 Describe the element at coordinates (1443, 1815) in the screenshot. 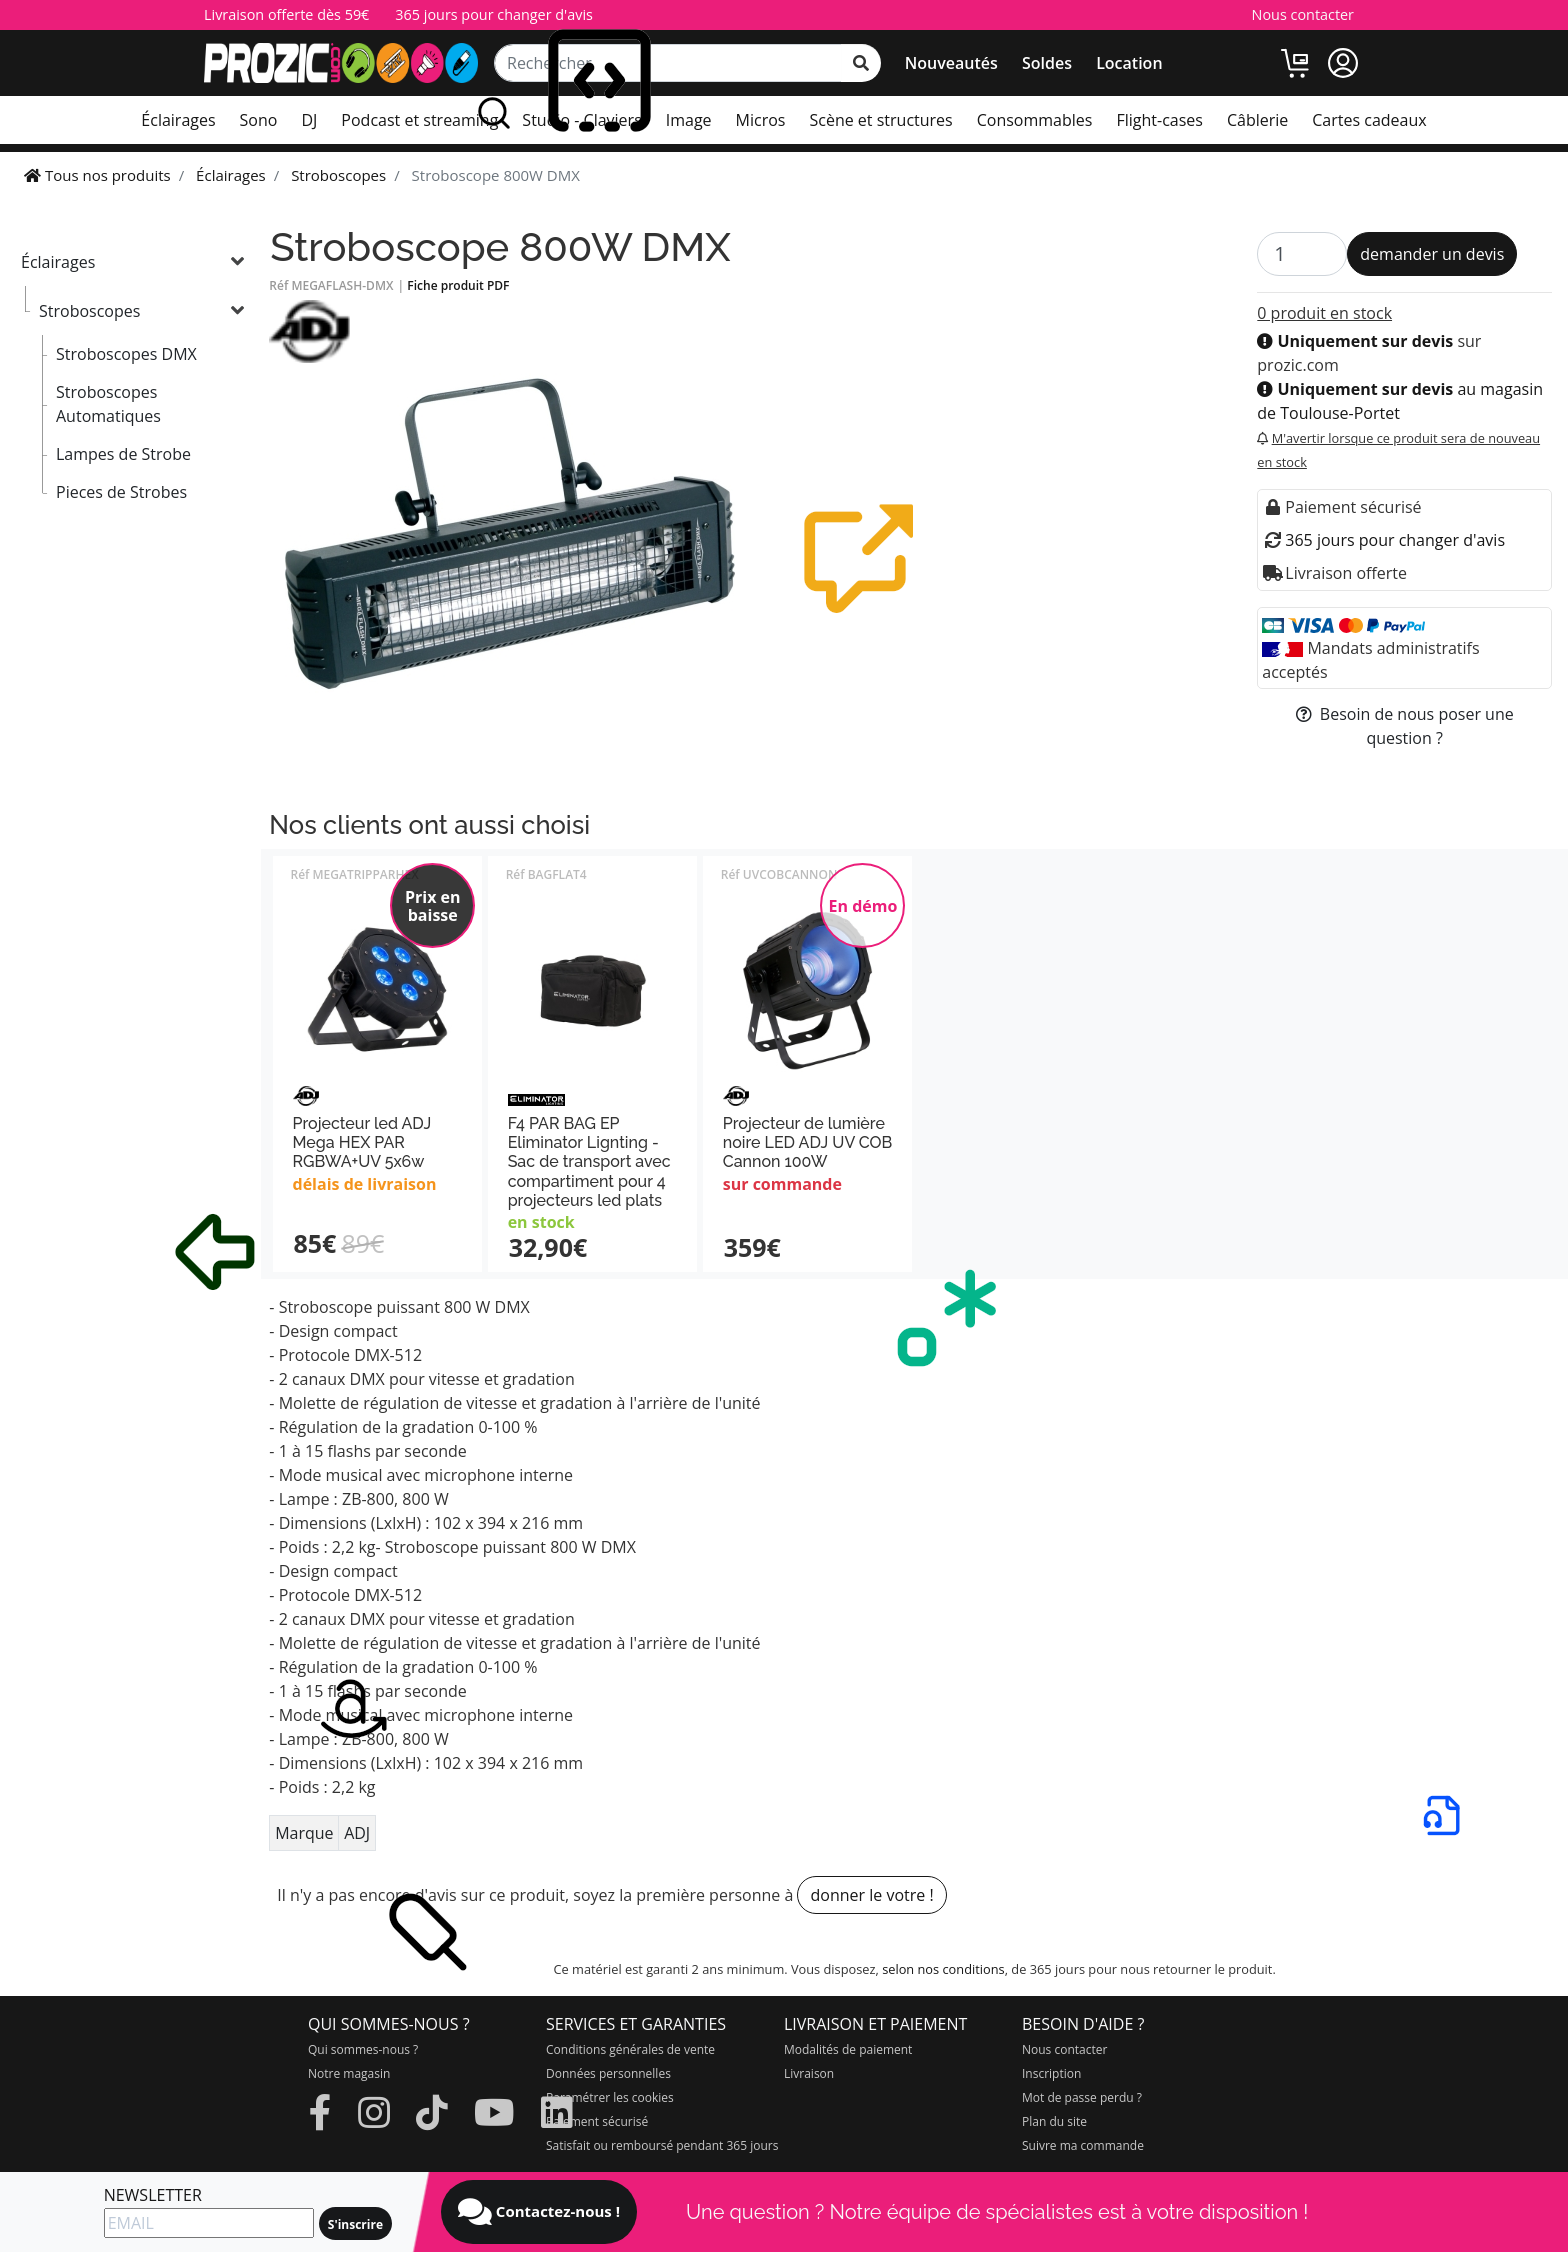

I see `open an audio file` at that location.